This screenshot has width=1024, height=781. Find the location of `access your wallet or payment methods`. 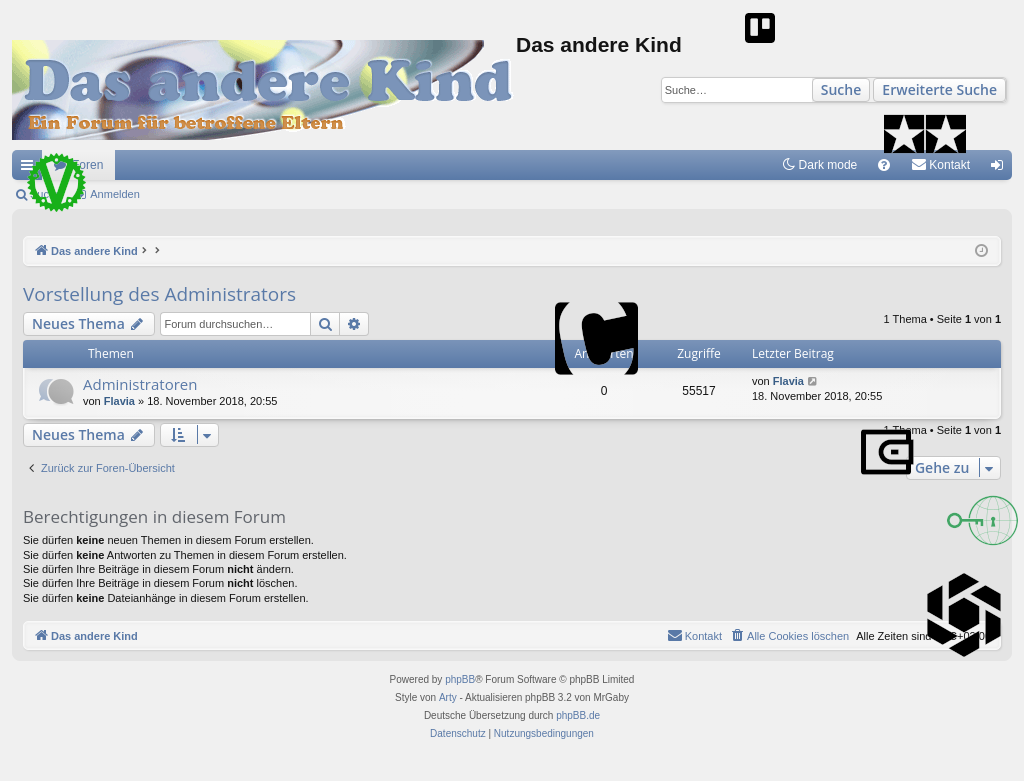

access your wallet or payment methods is located at coordinates (886, 452).